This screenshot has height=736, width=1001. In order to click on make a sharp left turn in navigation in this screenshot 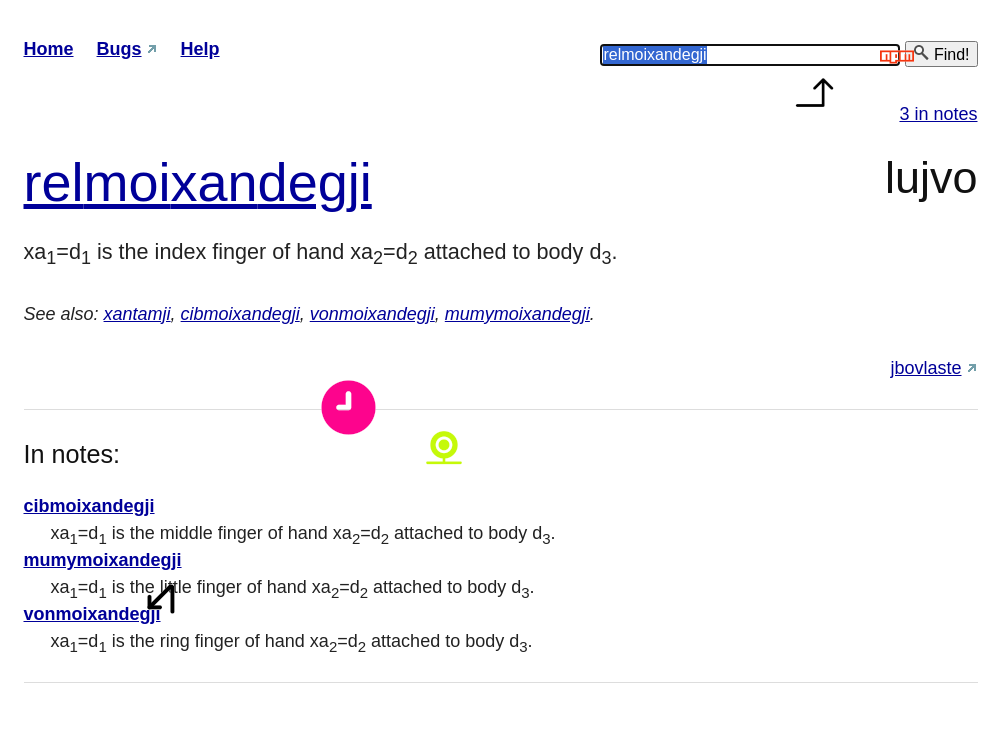, I will do `click(162, 599)`.